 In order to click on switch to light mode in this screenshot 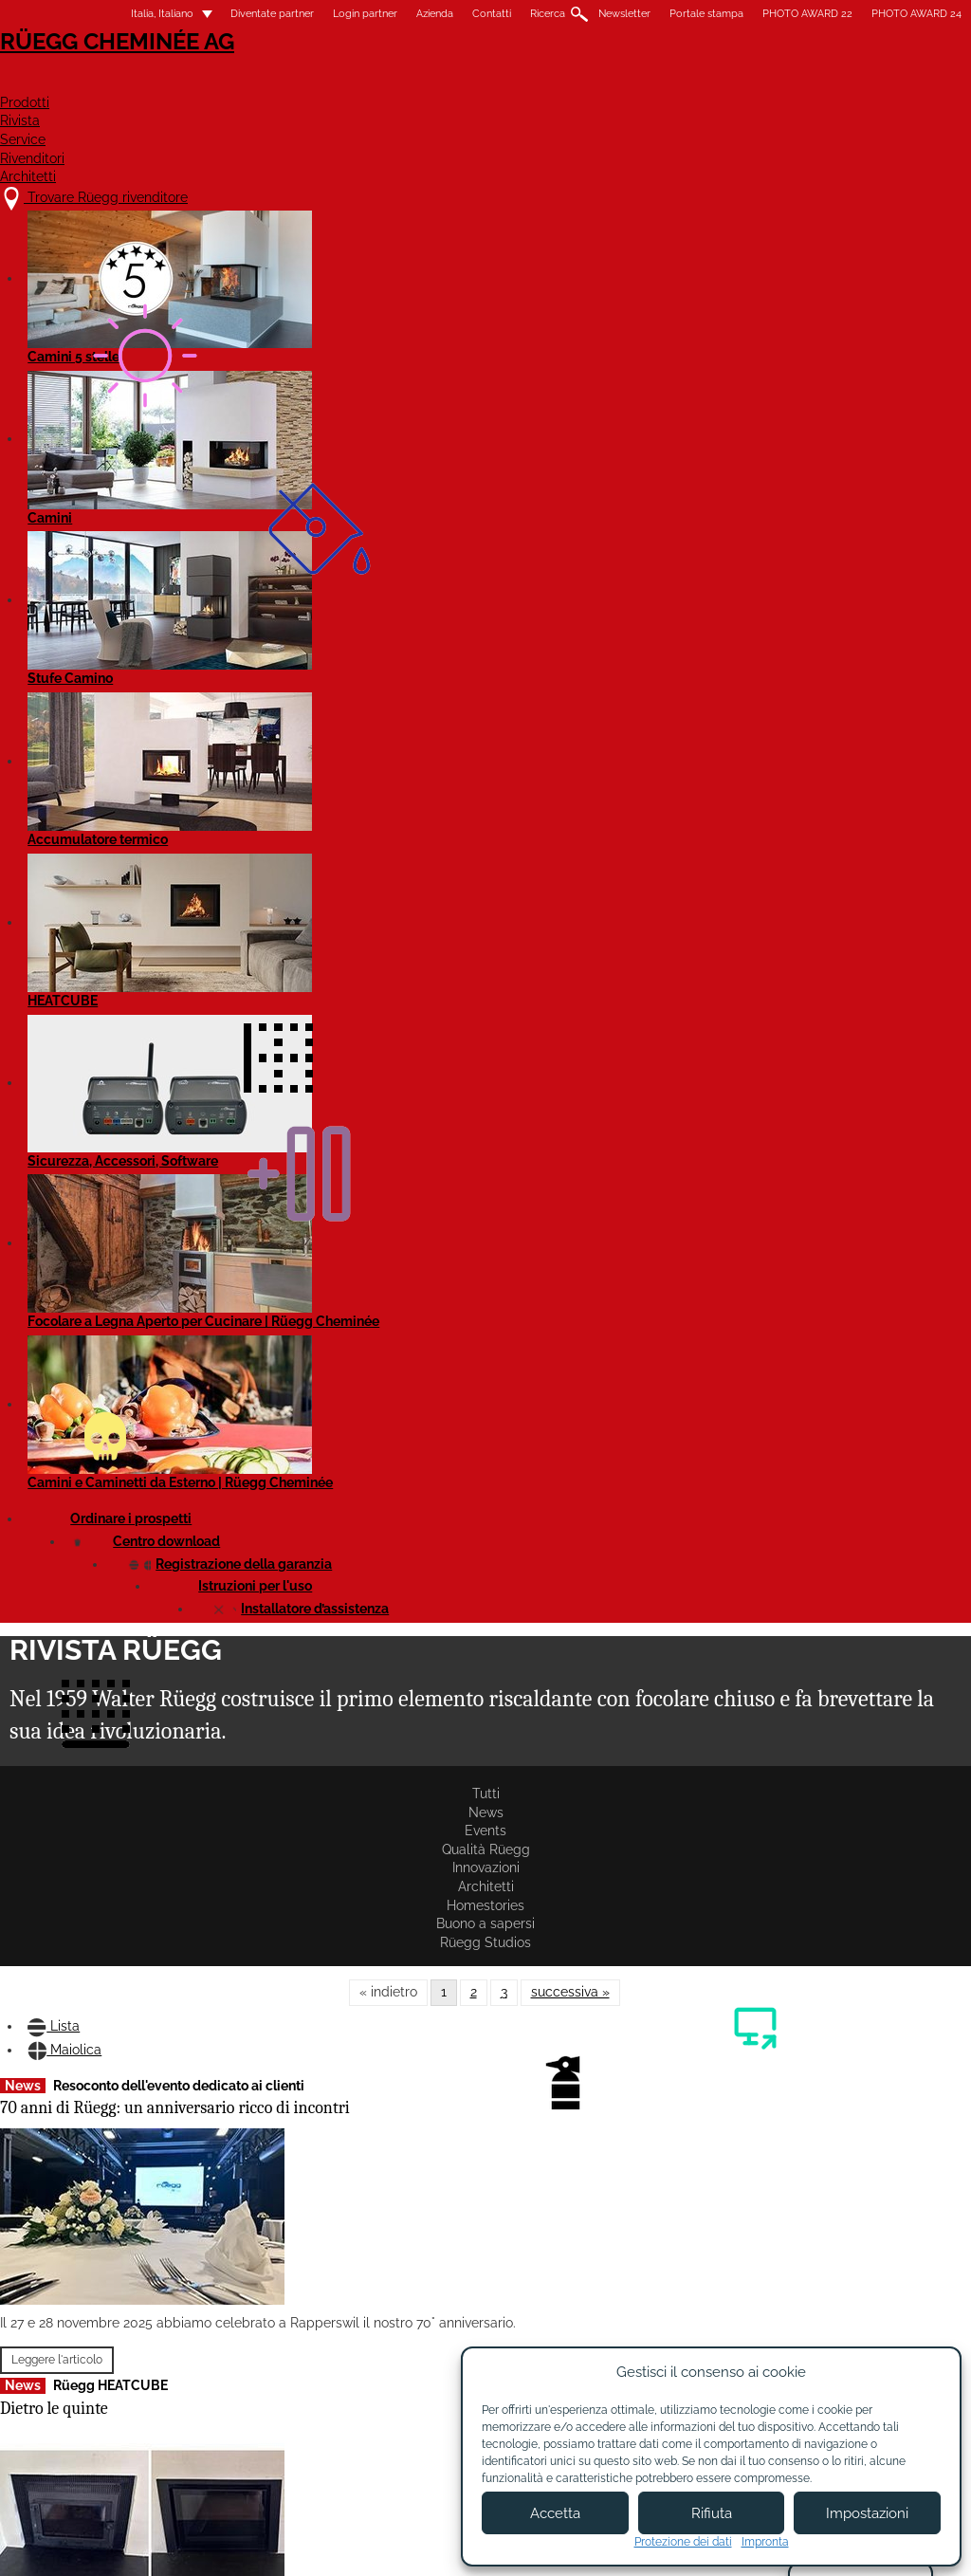, I will do `click(145, 356)`.